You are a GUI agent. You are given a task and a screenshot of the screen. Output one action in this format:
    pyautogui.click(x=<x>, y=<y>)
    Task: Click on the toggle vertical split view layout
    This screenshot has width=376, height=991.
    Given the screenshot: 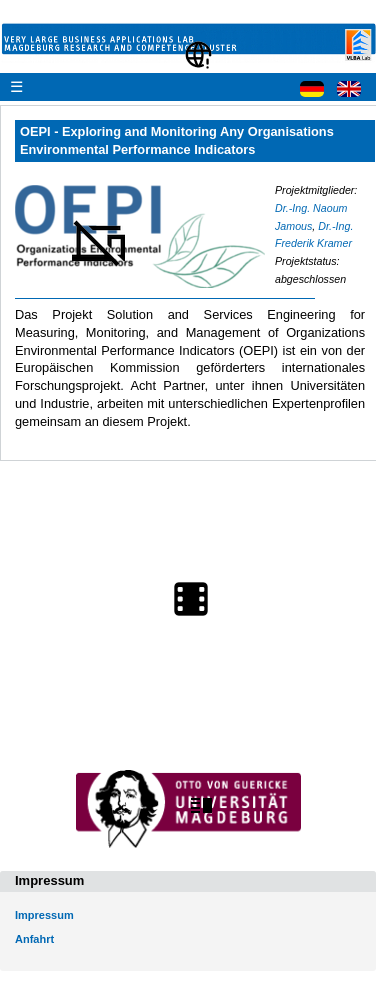 What is the action you would take?
    pyautogui.click(x=201, y=805)
    